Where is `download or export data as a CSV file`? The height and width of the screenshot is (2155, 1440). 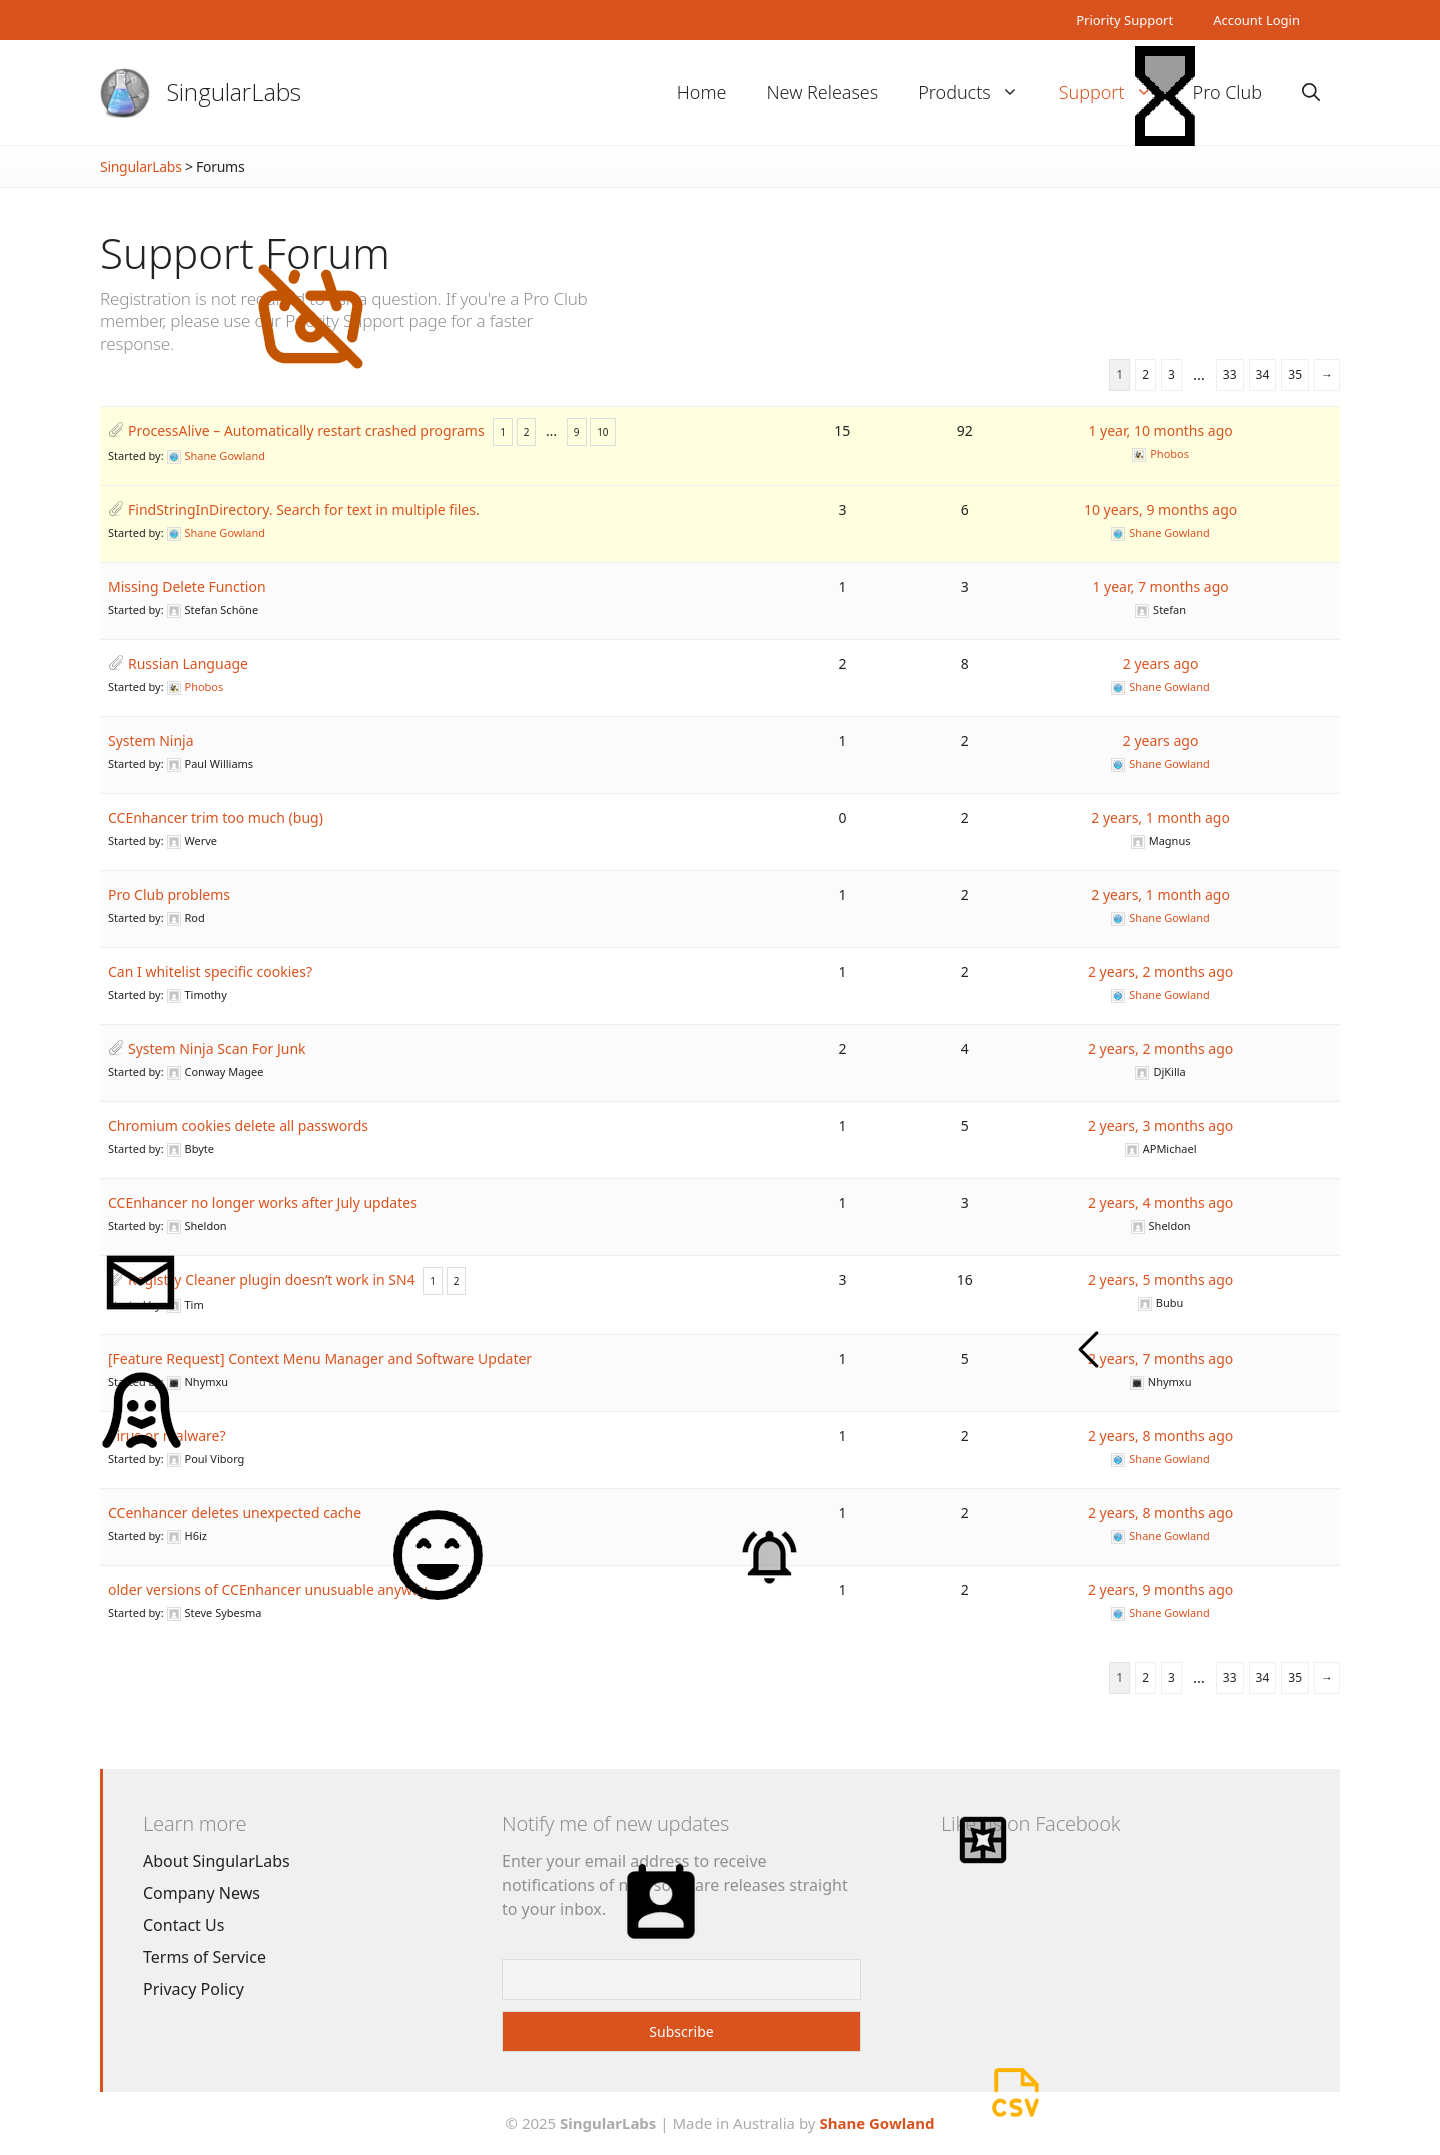 download or export data as a CSV file is located at coordinates (1016, 2094).